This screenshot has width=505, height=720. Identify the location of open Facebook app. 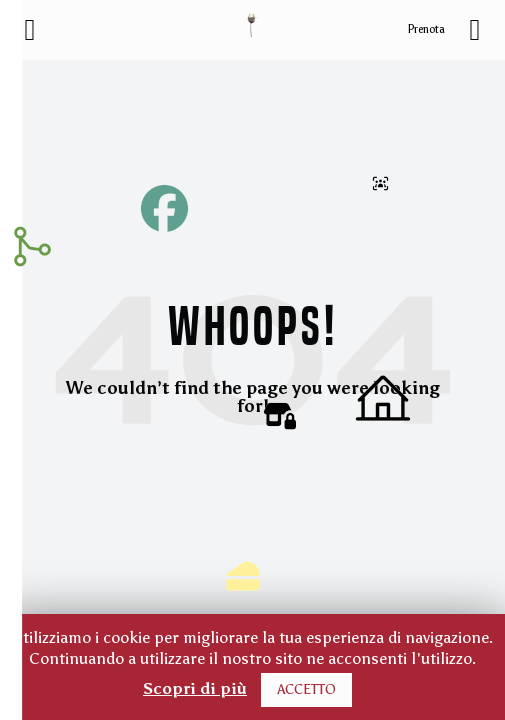
(164, 208).